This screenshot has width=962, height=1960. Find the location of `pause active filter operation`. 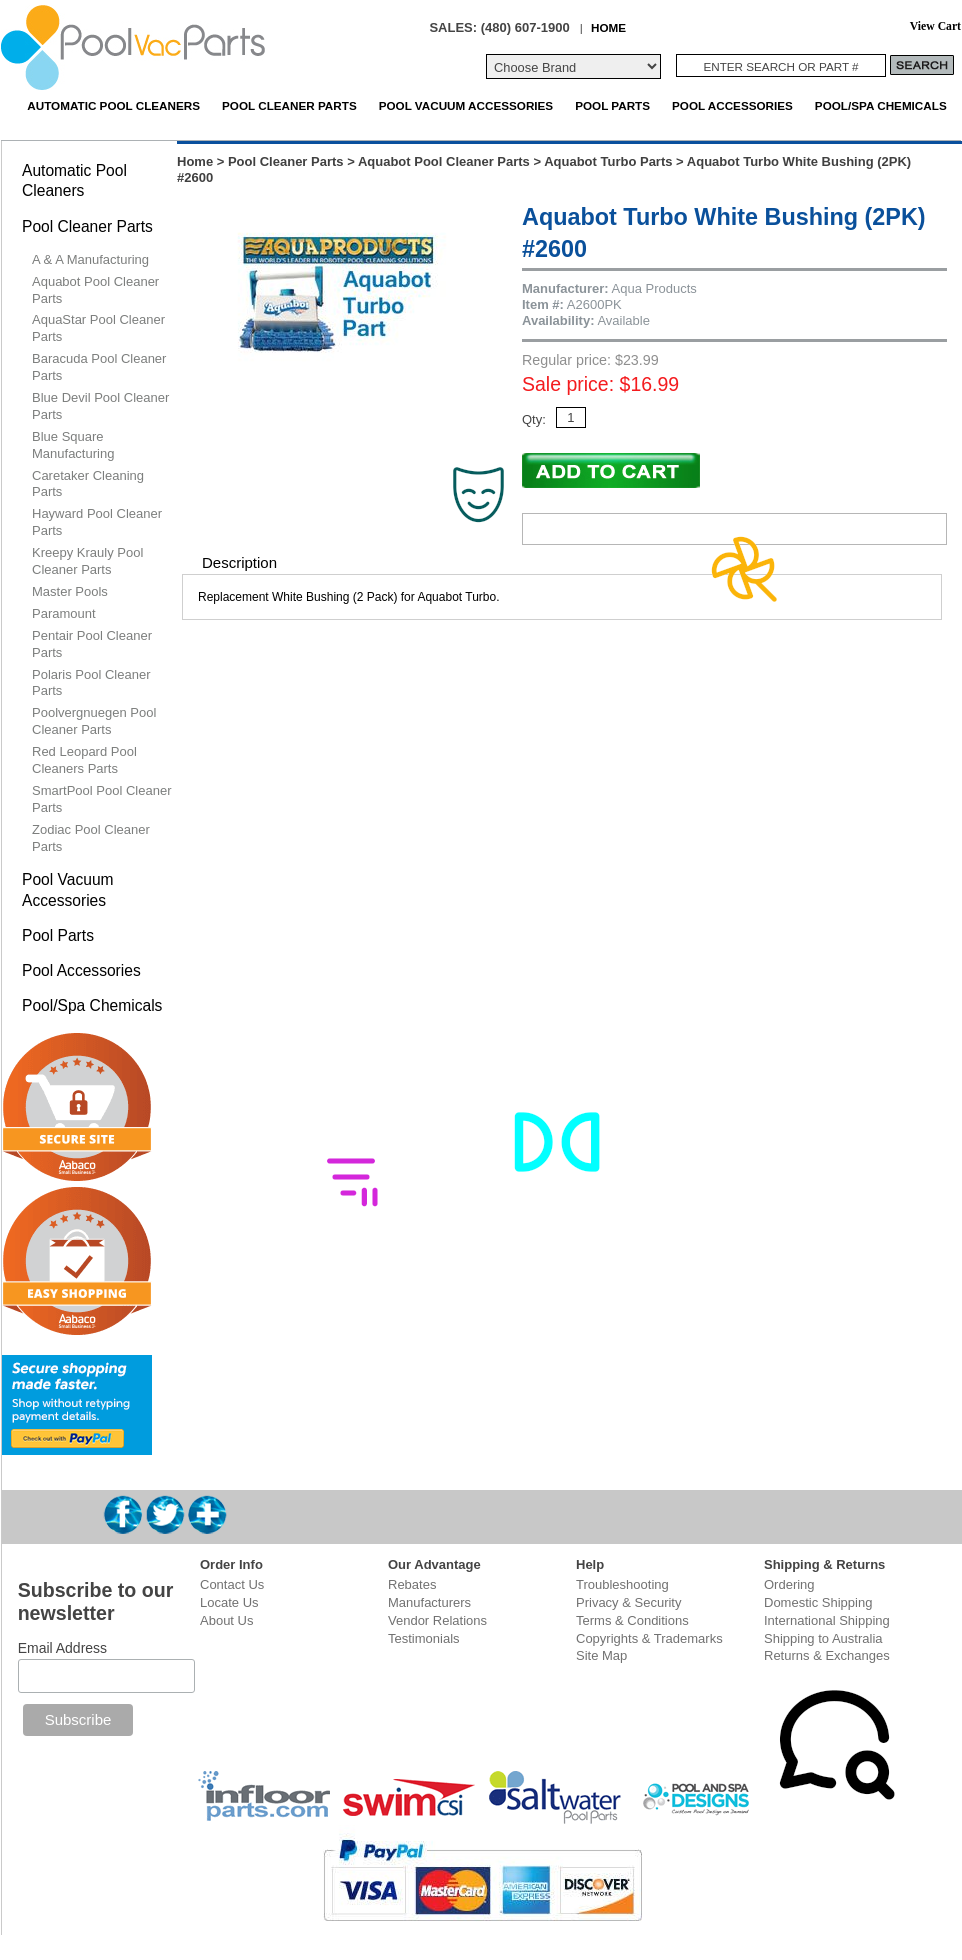

pause active filter operation is located at coordinates (351, 1177).